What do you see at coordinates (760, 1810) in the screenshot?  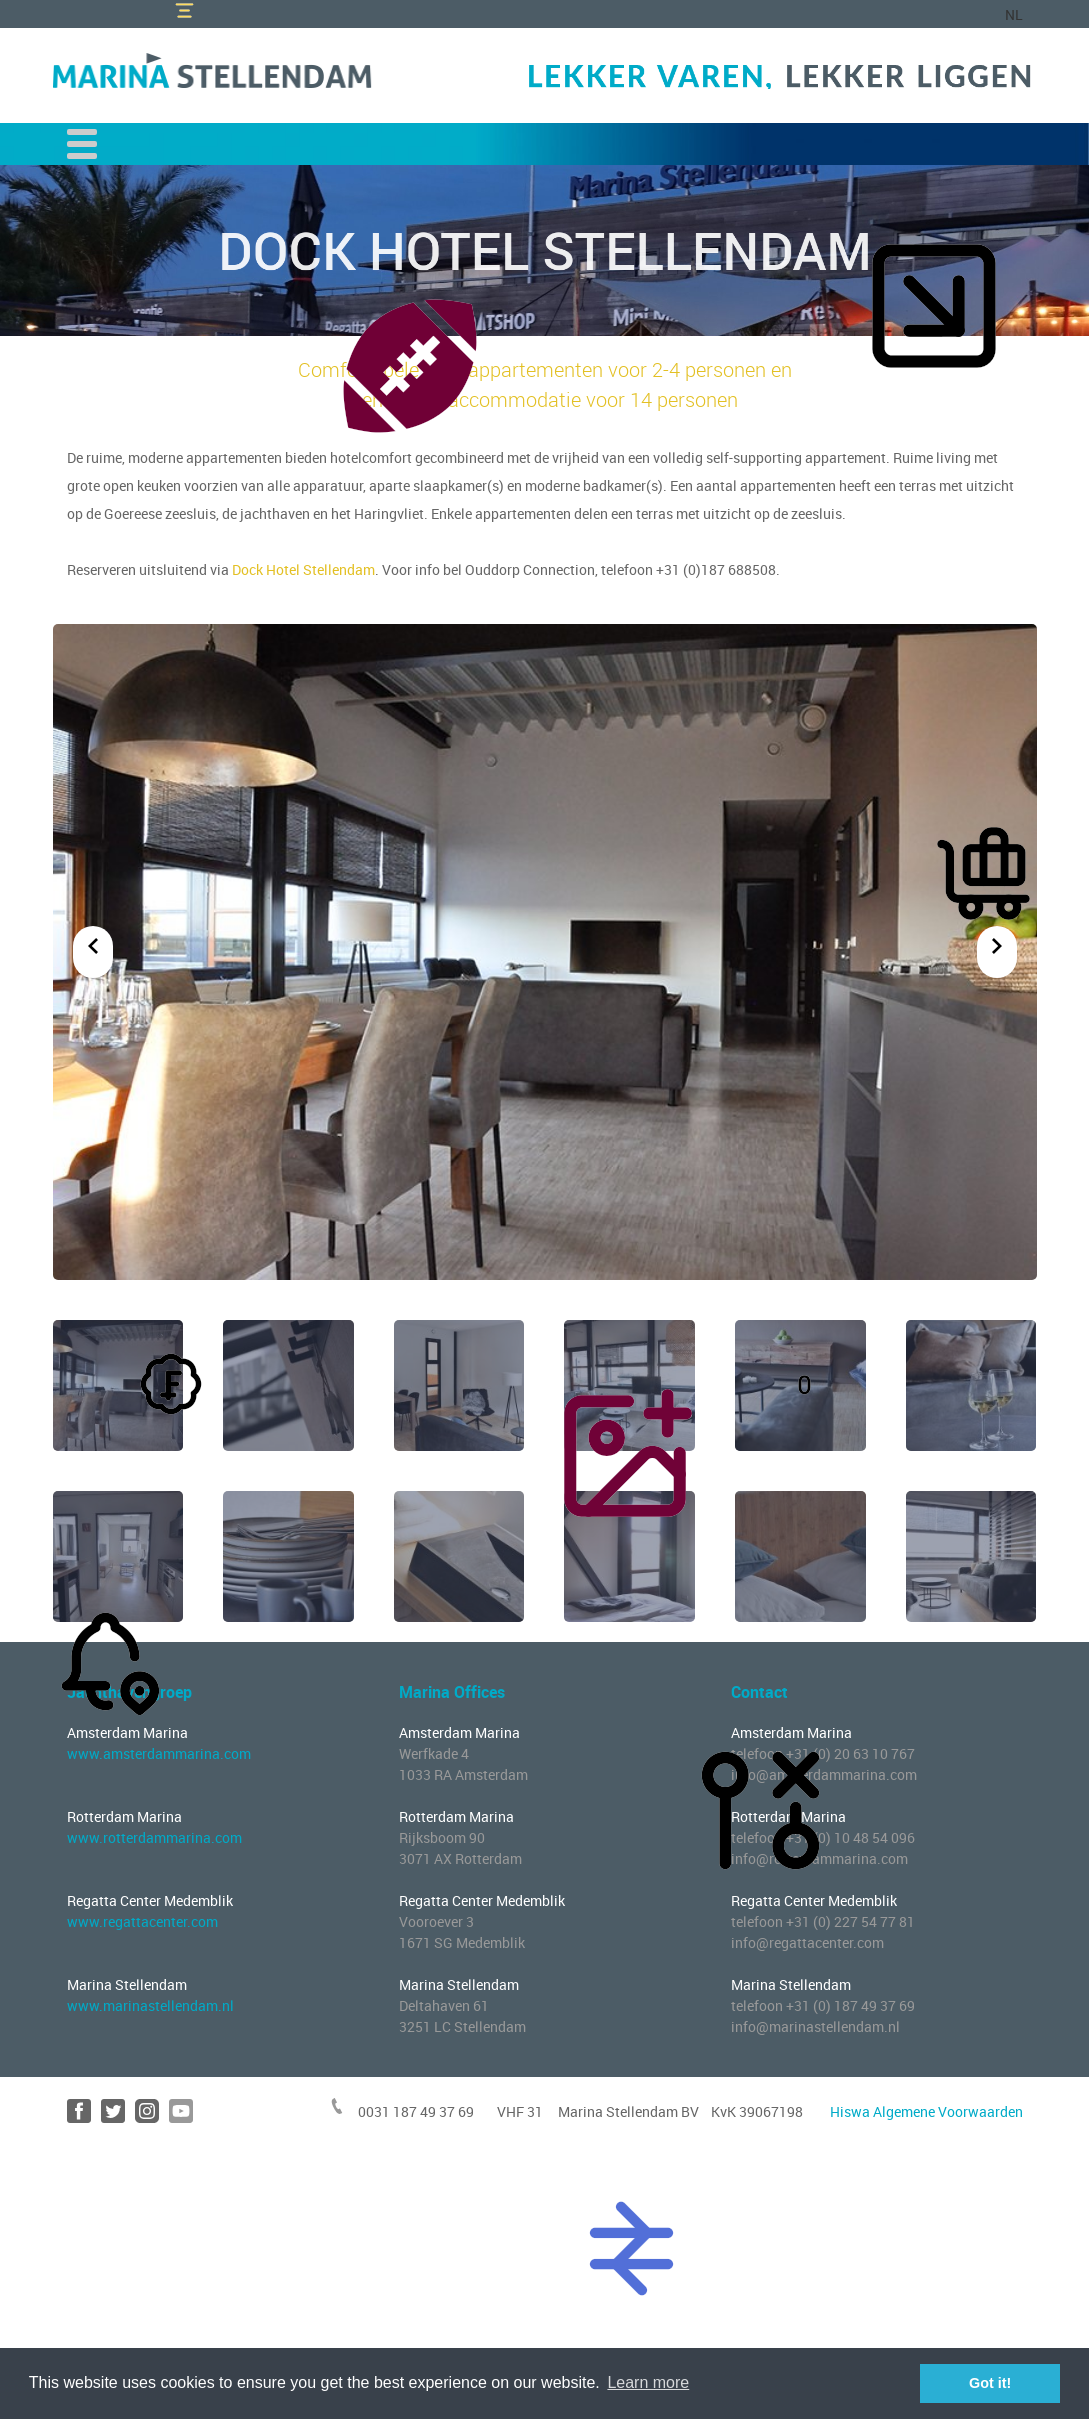 I see `indicates a closed or rejected pull request` at bounding box center [760, 1810].